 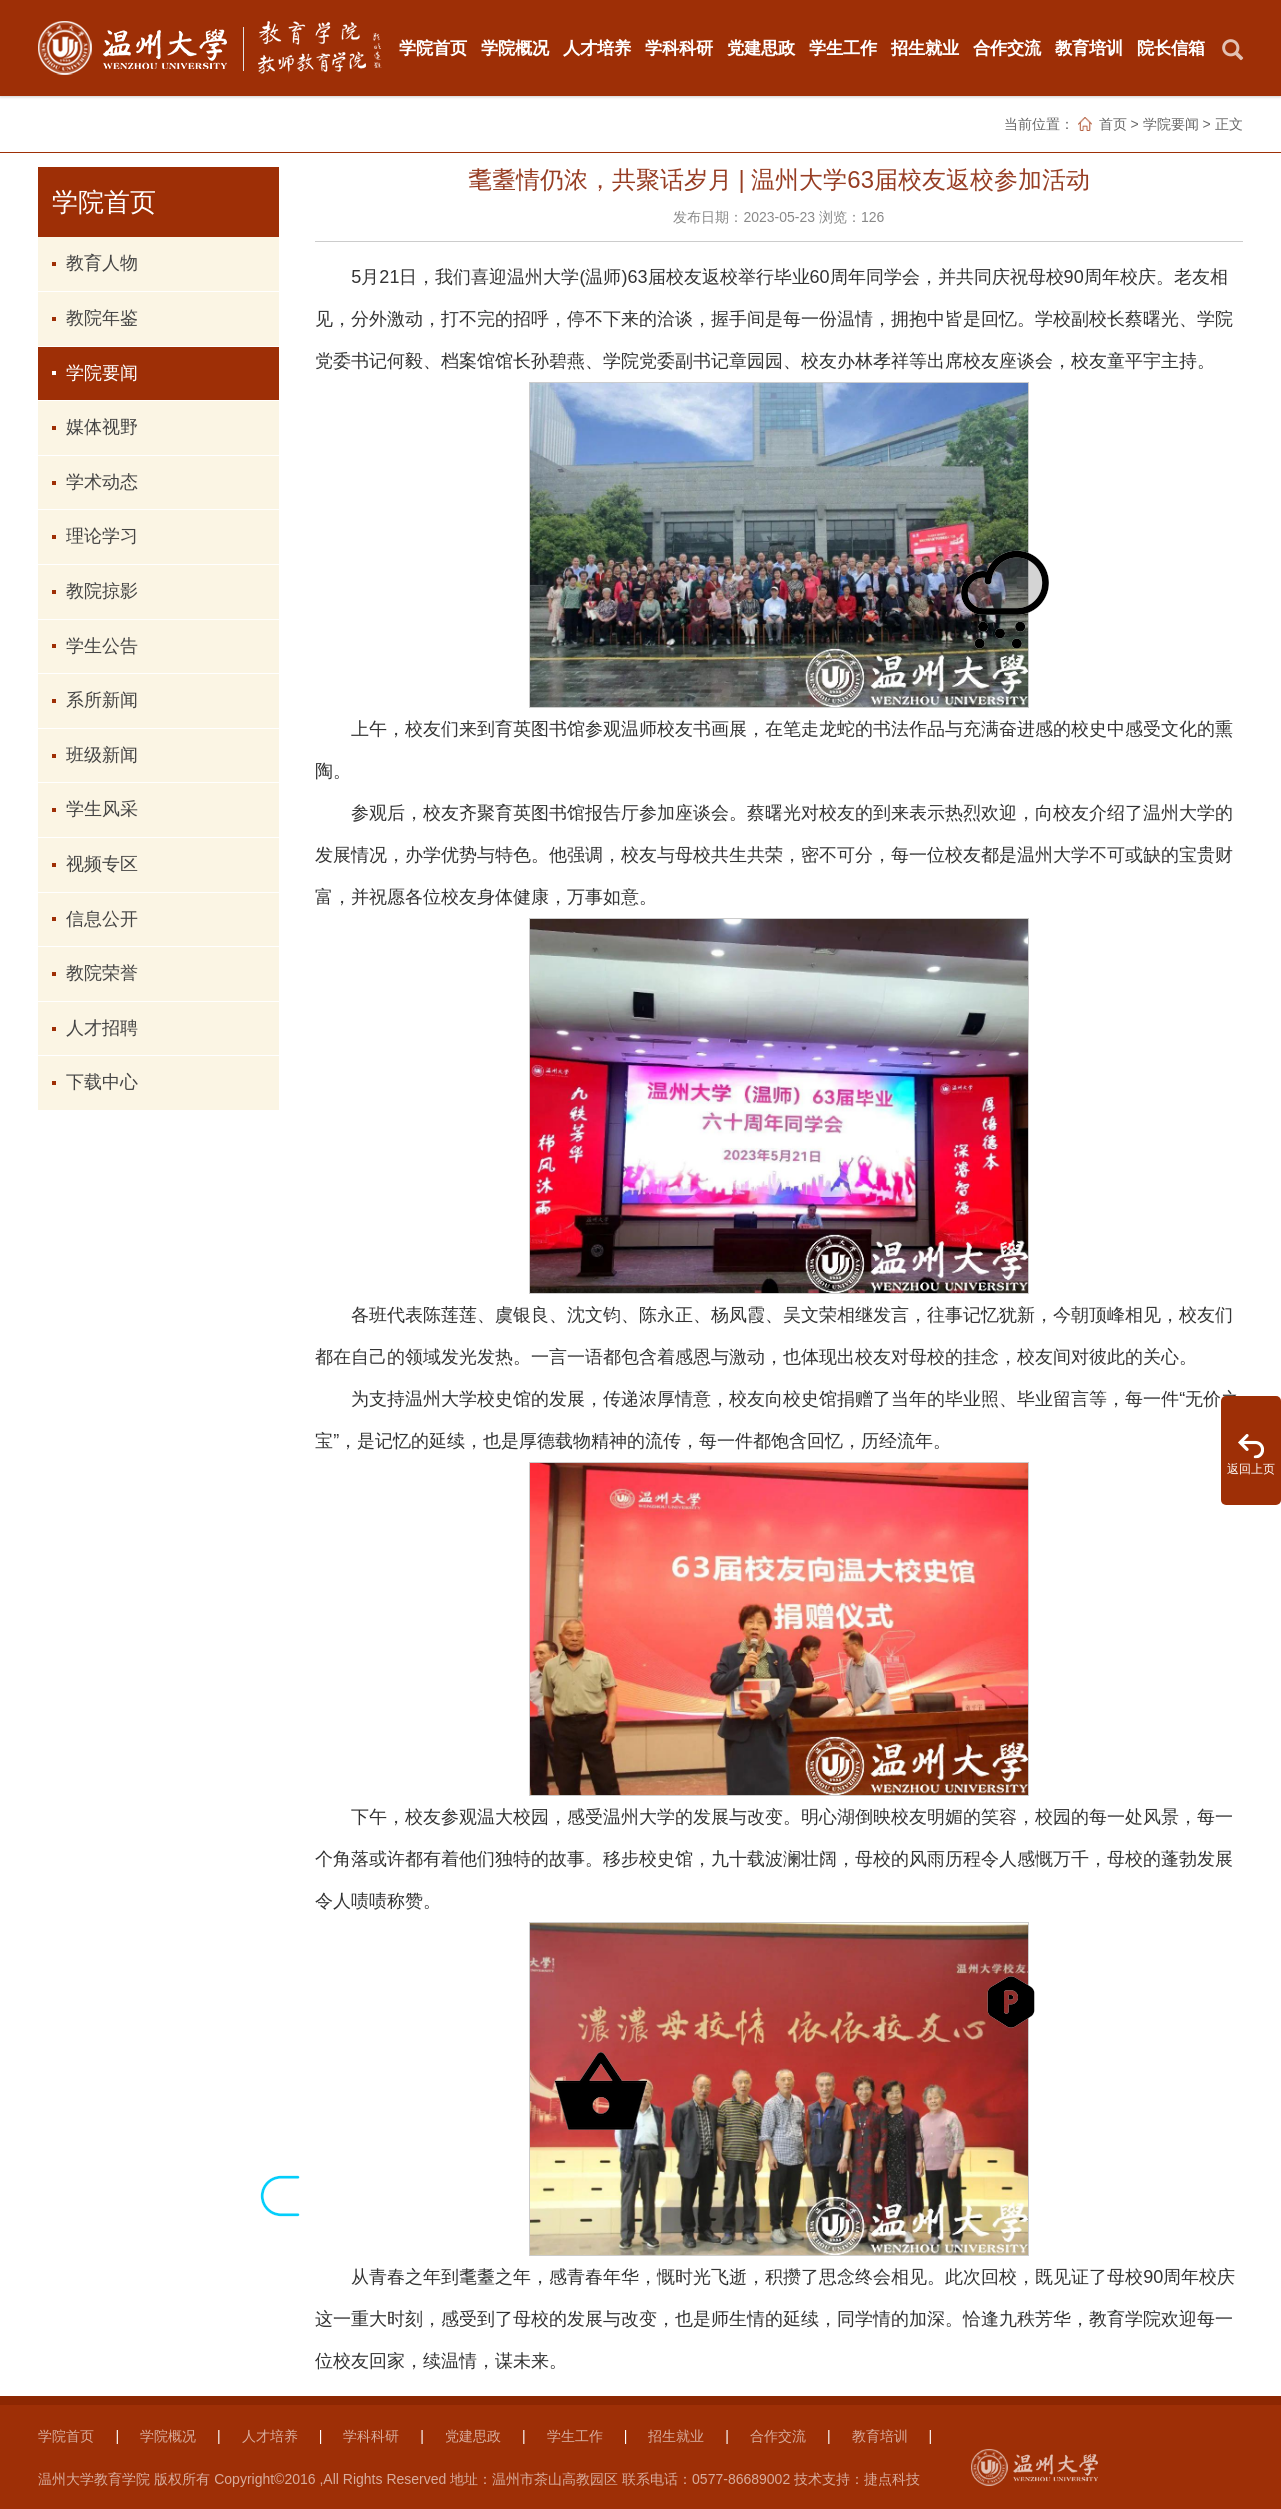 What do you see at coordinates (1011, 2002) in the screenshot?
I see `parking feature or location marker` at bounding box center [1011, 2002].